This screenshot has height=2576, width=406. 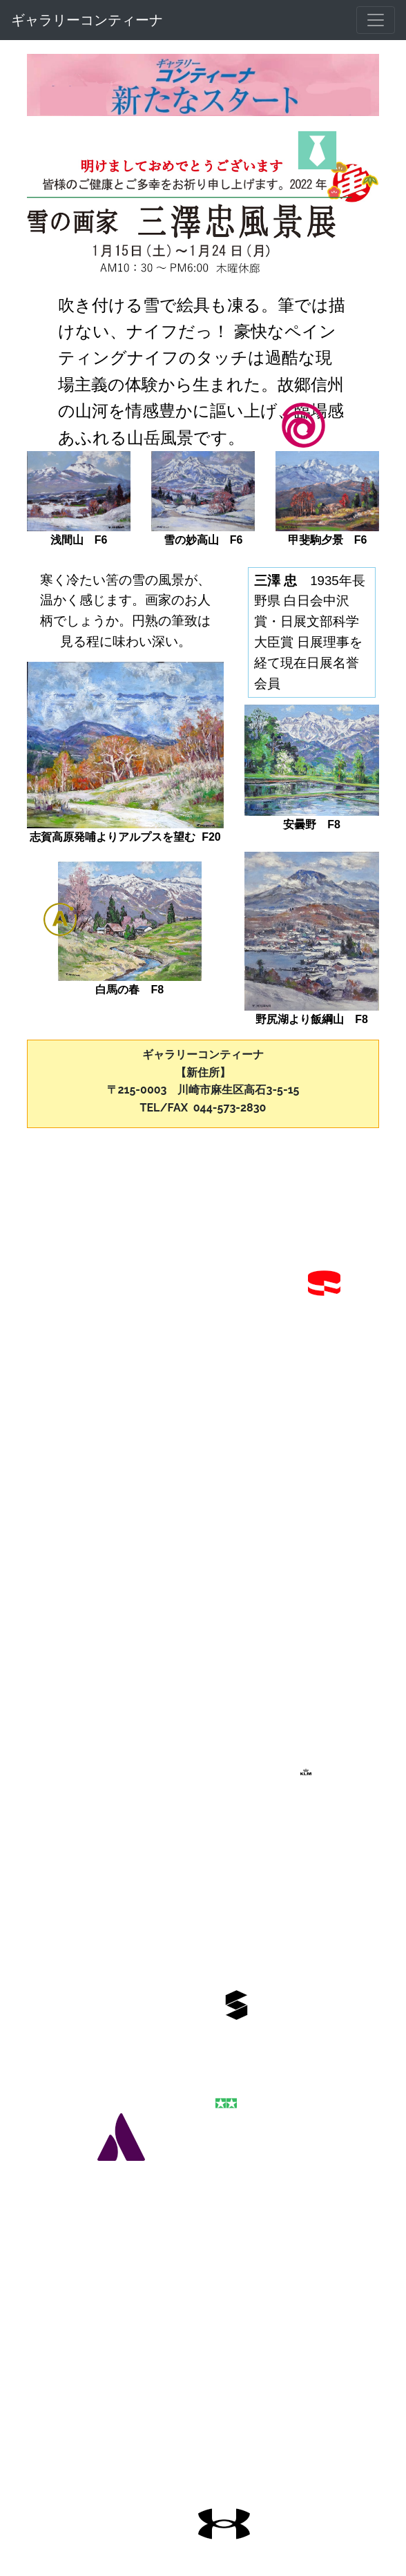 What do you see at coordinates (306, 1772) in the screenshot?
I see `visit KLM airline website or app` at bounding box center [306, 1772].